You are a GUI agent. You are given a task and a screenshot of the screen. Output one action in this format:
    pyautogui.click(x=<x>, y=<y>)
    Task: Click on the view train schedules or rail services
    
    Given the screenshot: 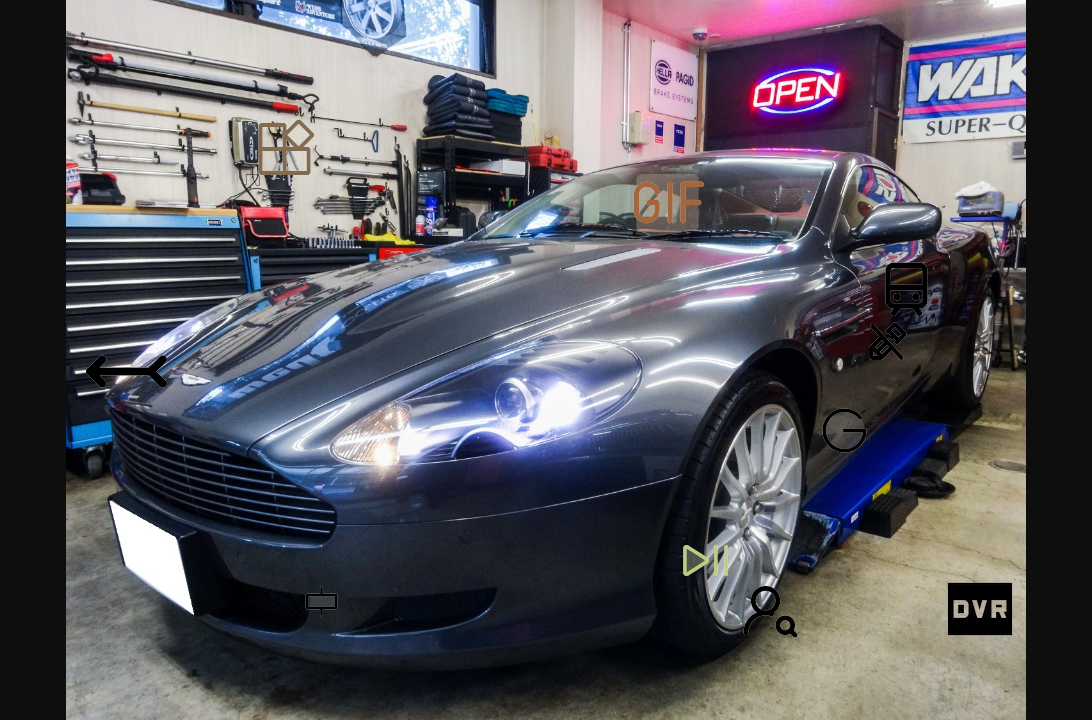 What is the action you would take?
    pyautogui.click(x=906, y=287)
    